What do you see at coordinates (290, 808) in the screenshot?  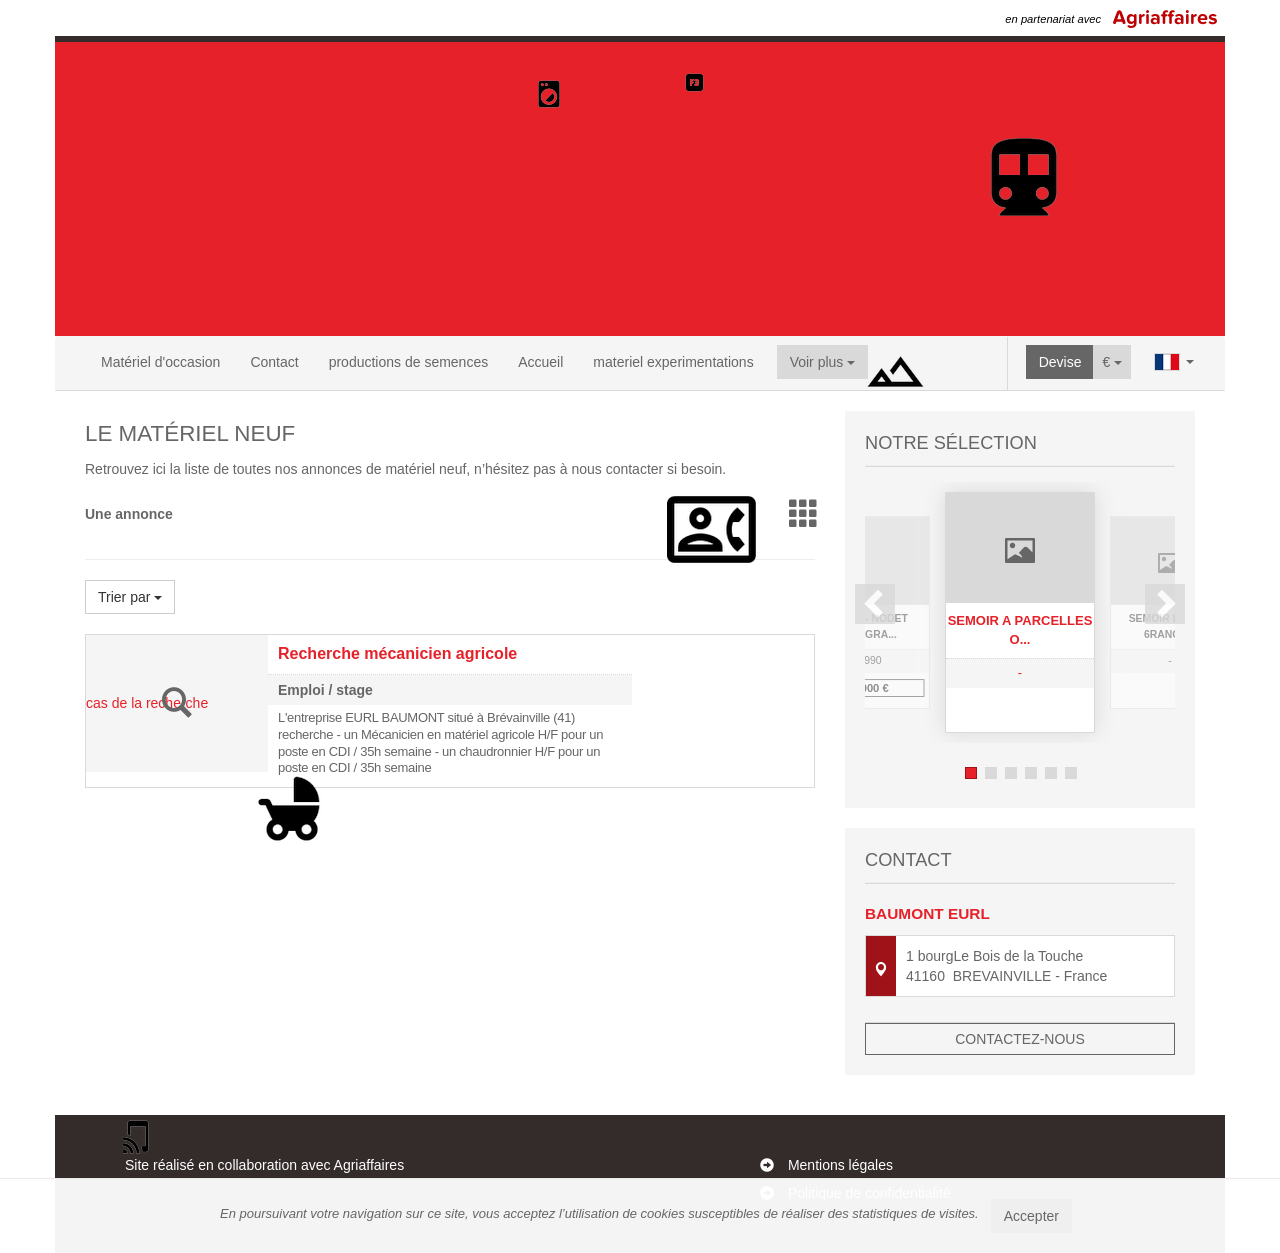 I see `indicates child-friendly or family-friendly location` at bounding box center [290, 808].